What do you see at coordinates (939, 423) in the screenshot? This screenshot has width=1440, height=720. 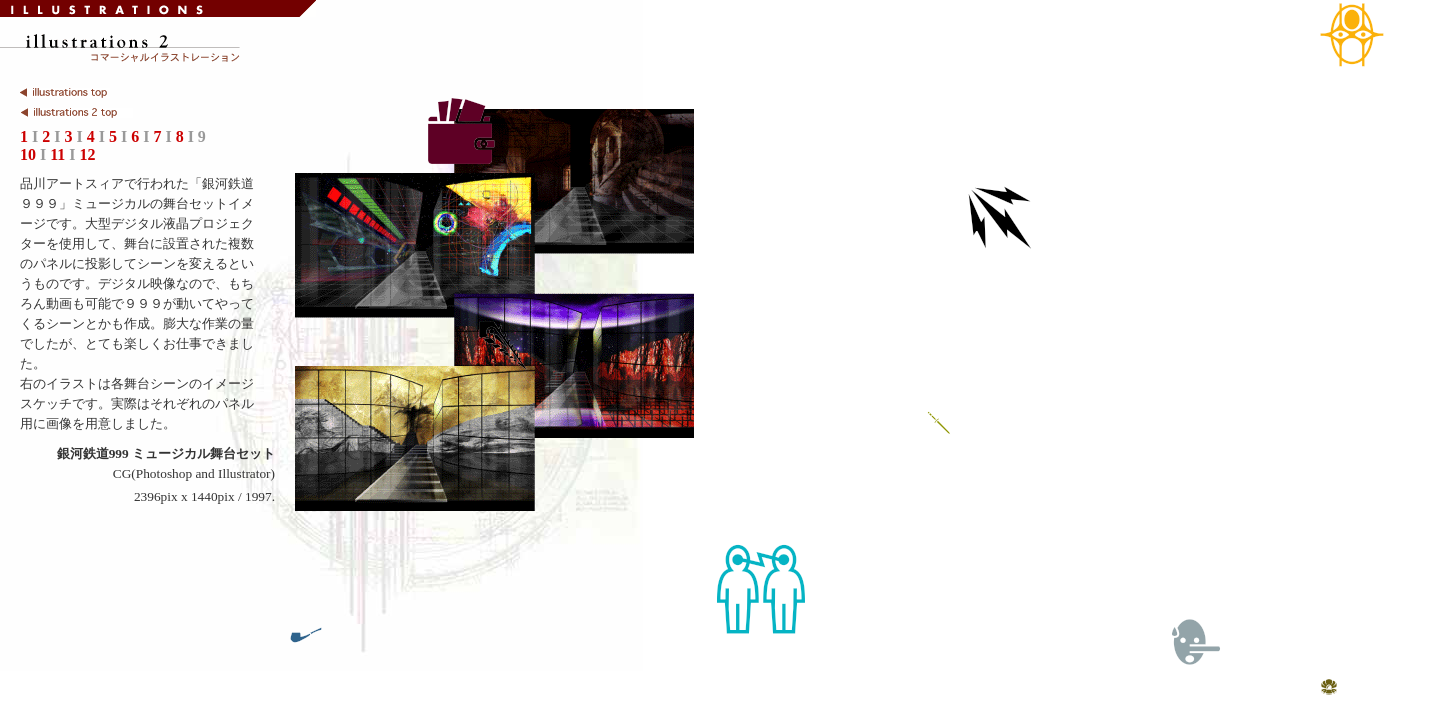 I see `equip a two-handed sword weapon` at bounding box center [939, 423].